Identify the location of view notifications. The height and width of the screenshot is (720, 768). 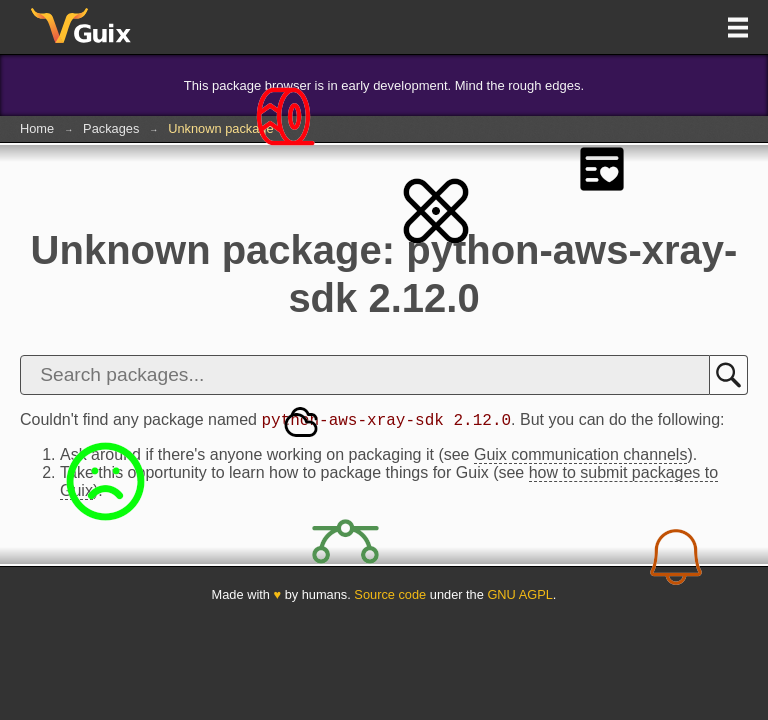
(676, 557).